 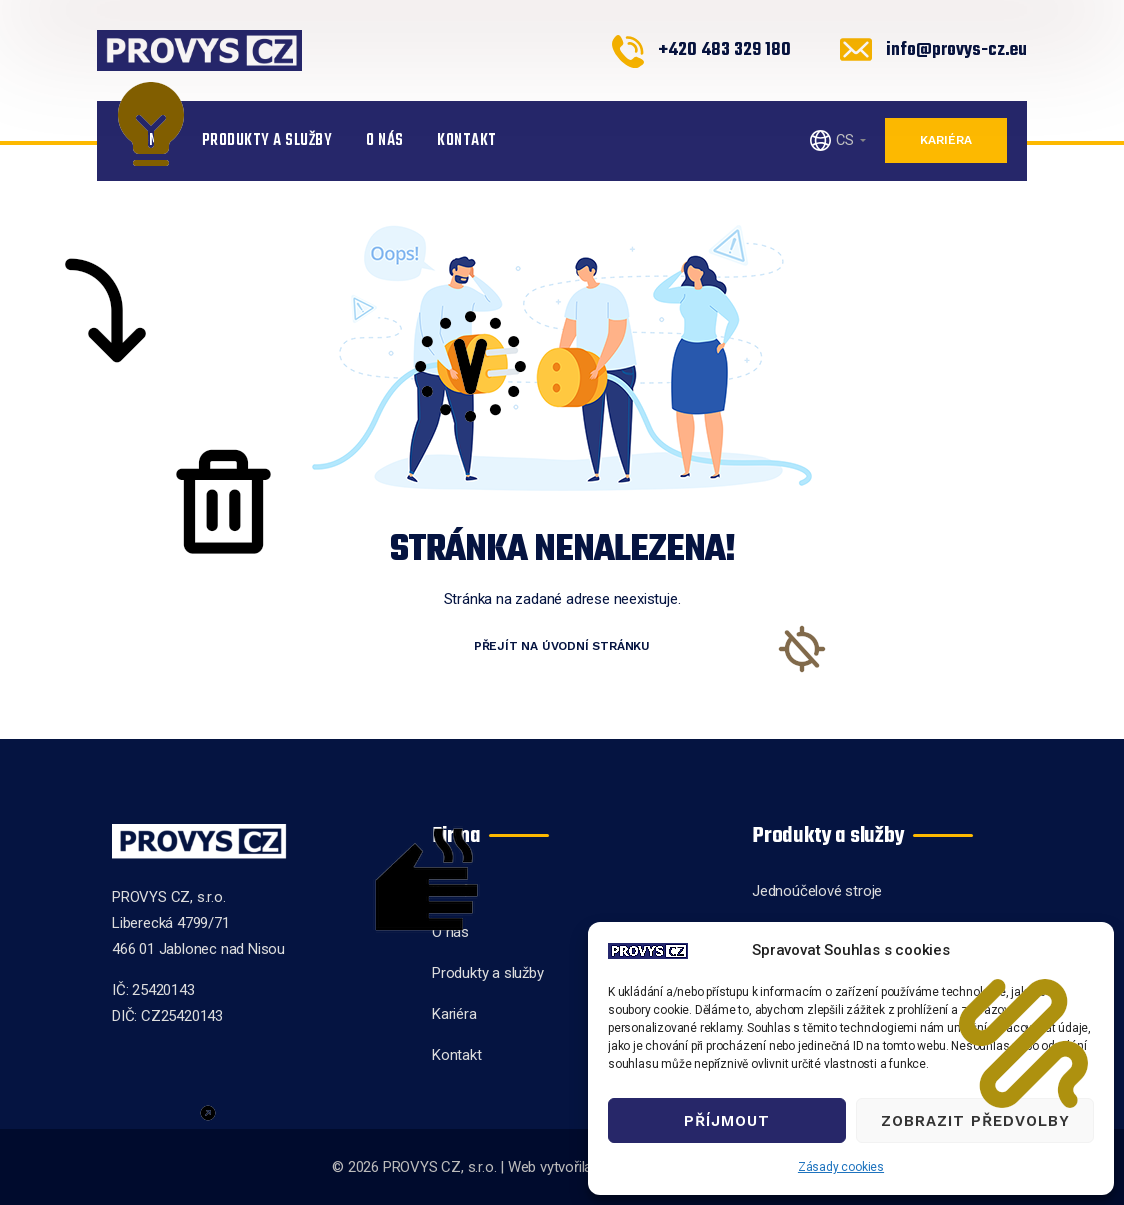 What do you see at coordinates (208, 1113) in the screenshot?
I see `open link in new tab or window` at bounding box center [208, 1113].